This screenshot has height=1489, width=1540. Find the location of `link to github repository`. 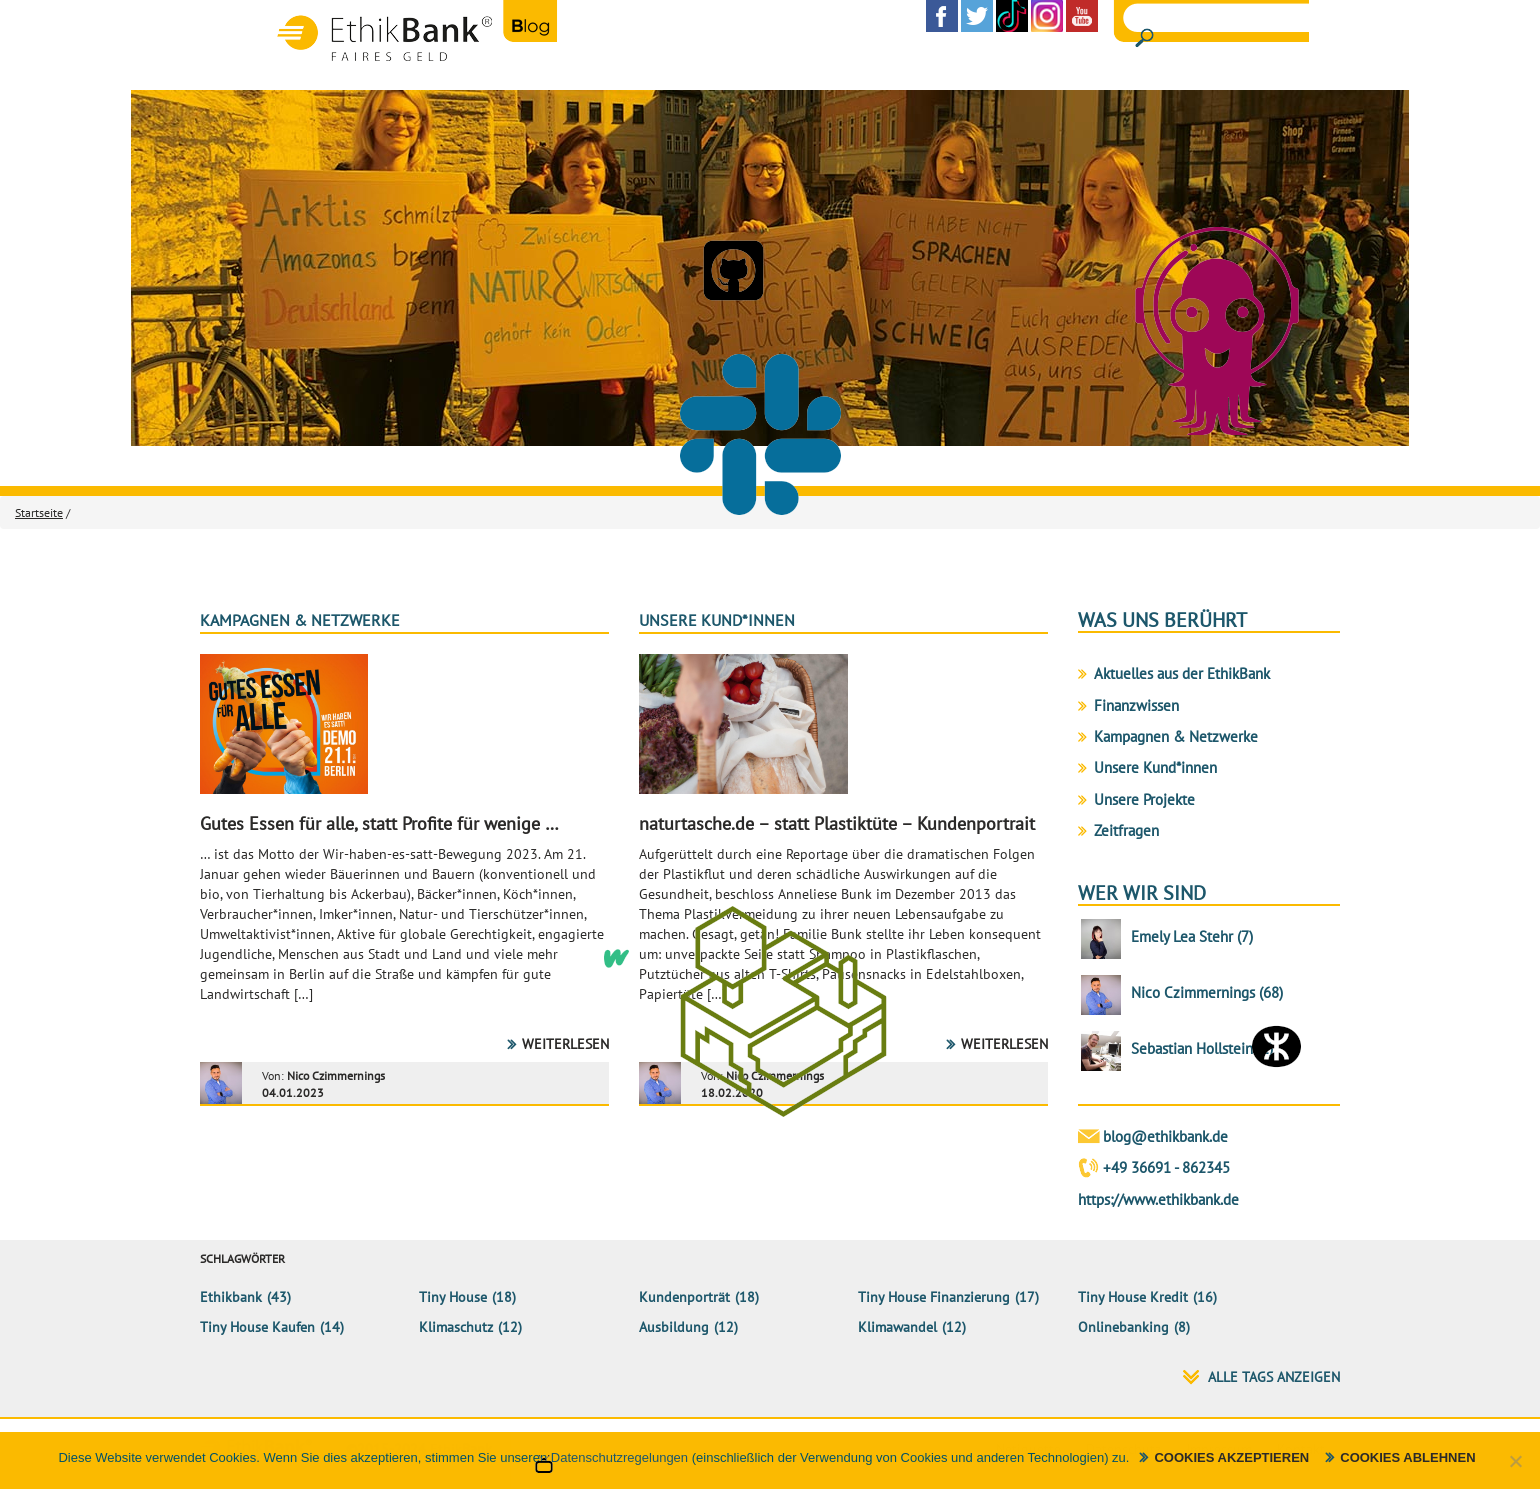

link to github repository is located at coordinates (733, 270).